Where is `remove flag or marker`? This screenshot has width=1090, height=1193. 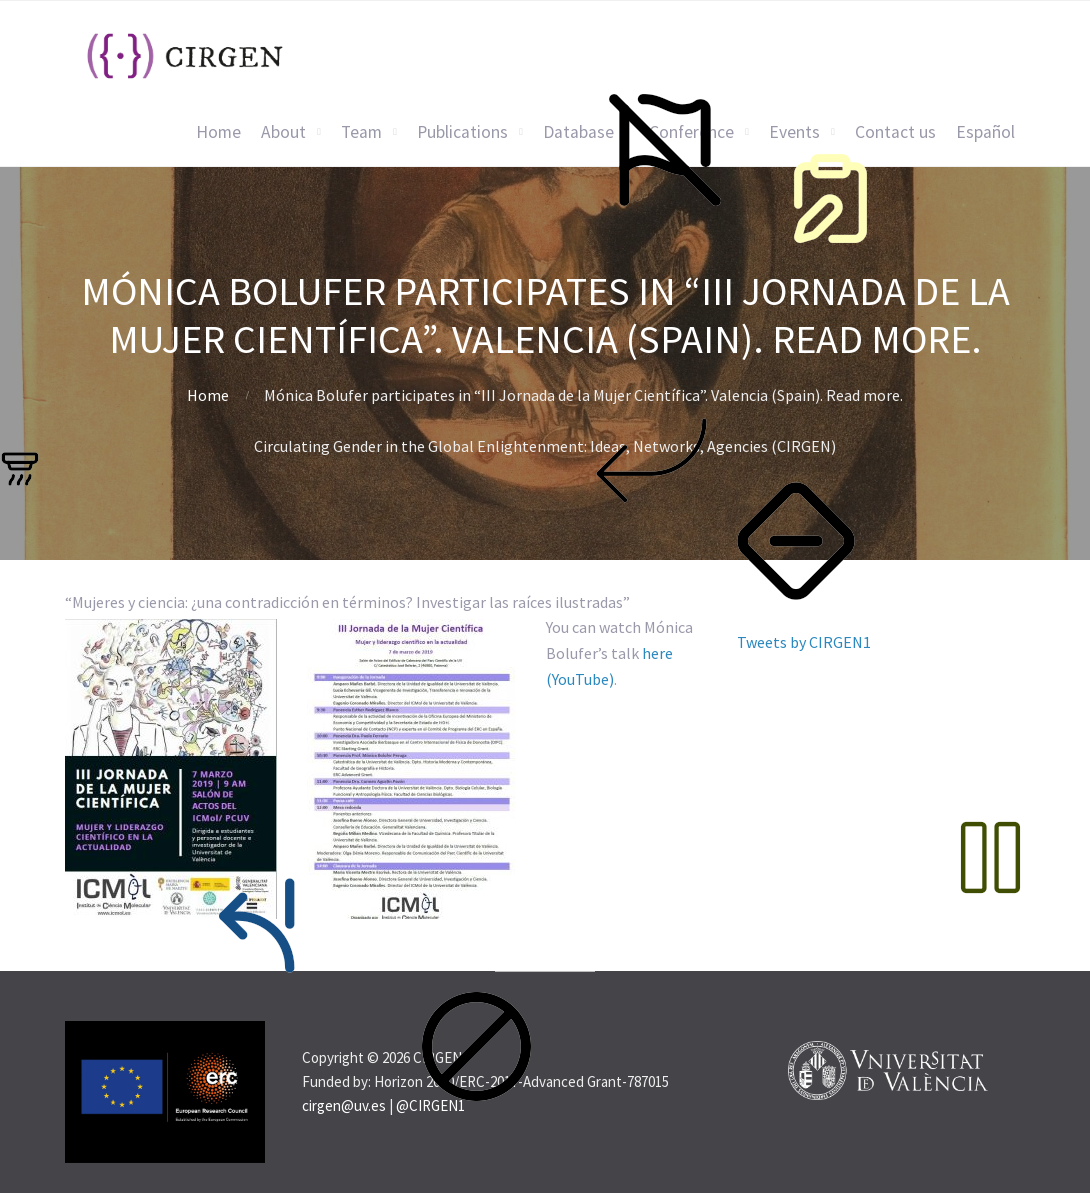
remove flag or marker is located at coordinates (665, 150).